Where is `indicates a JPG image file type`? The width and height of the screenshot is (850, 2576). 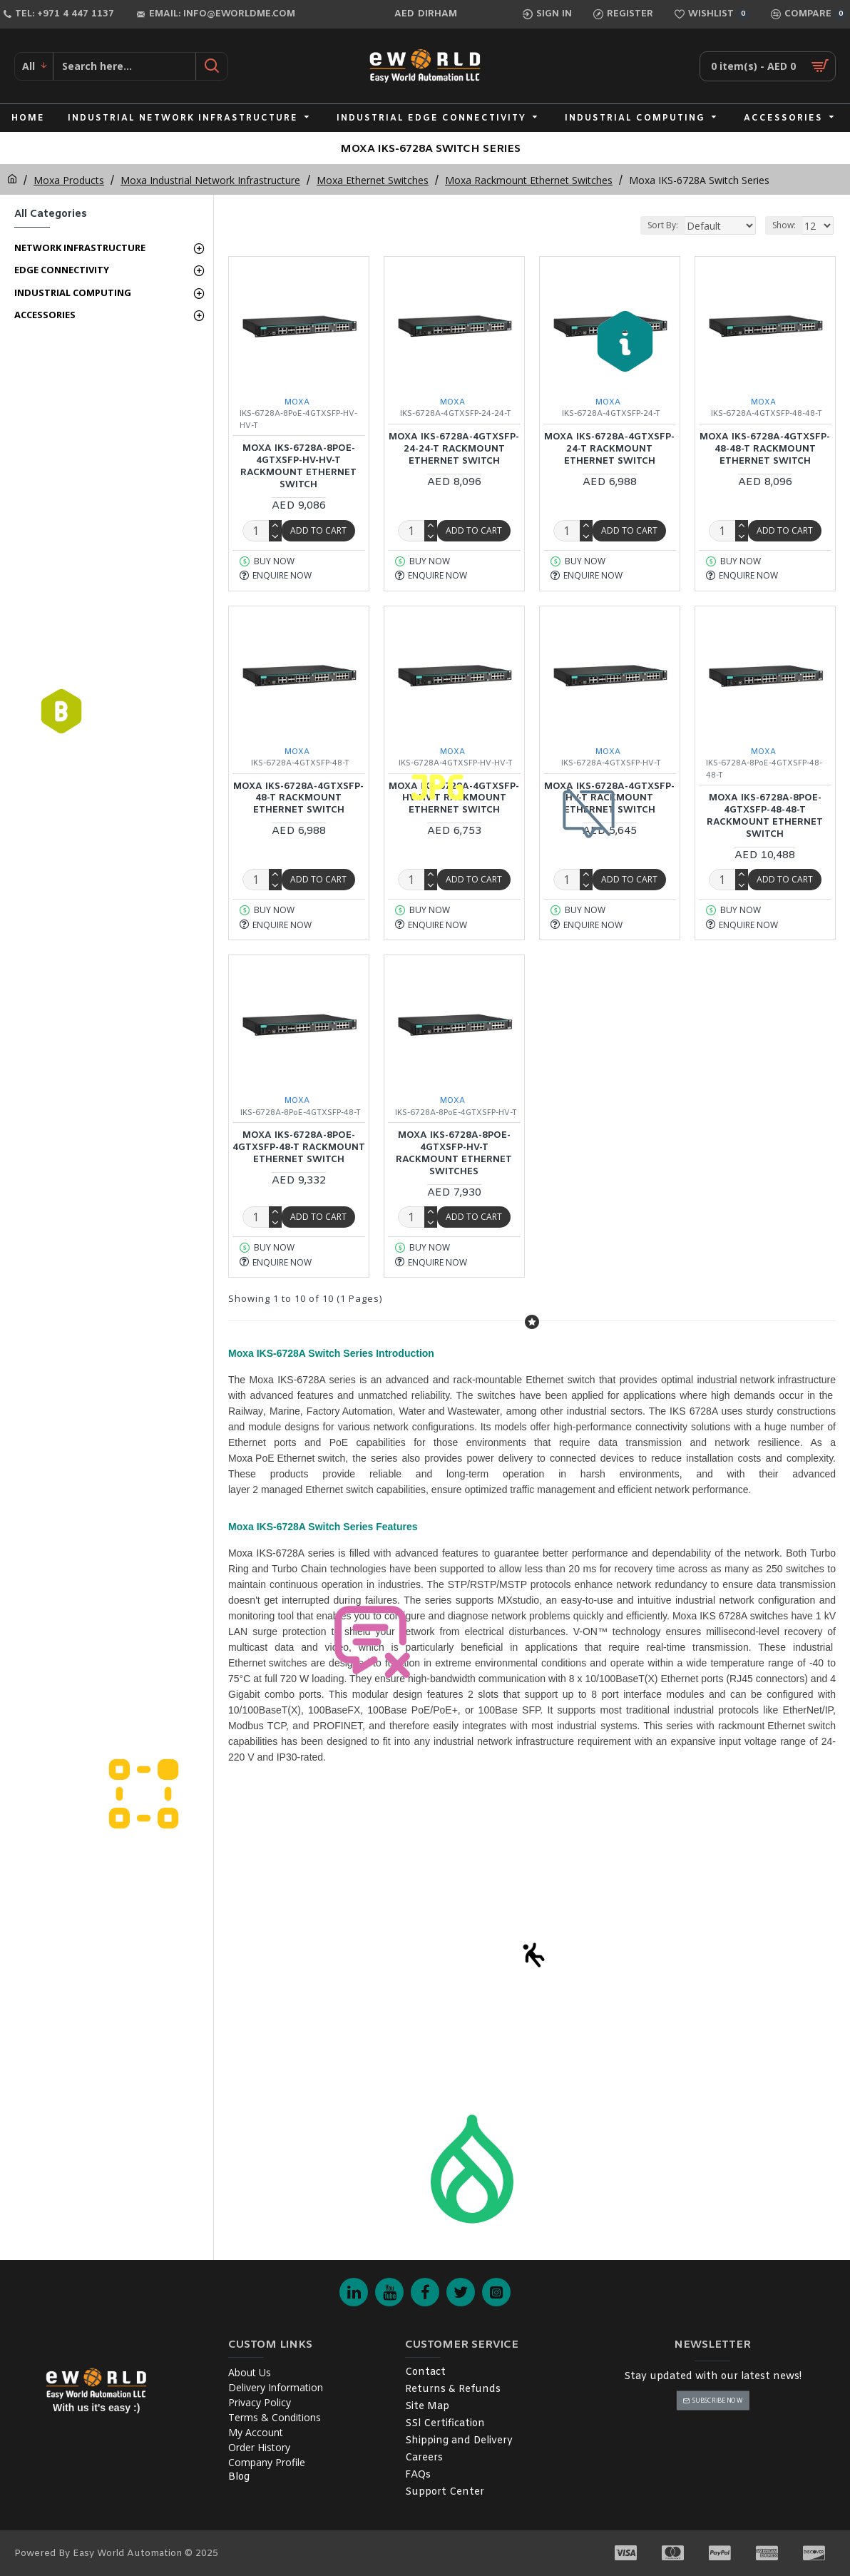
indicates a JPG image file type is located at coordinates (437, 787).